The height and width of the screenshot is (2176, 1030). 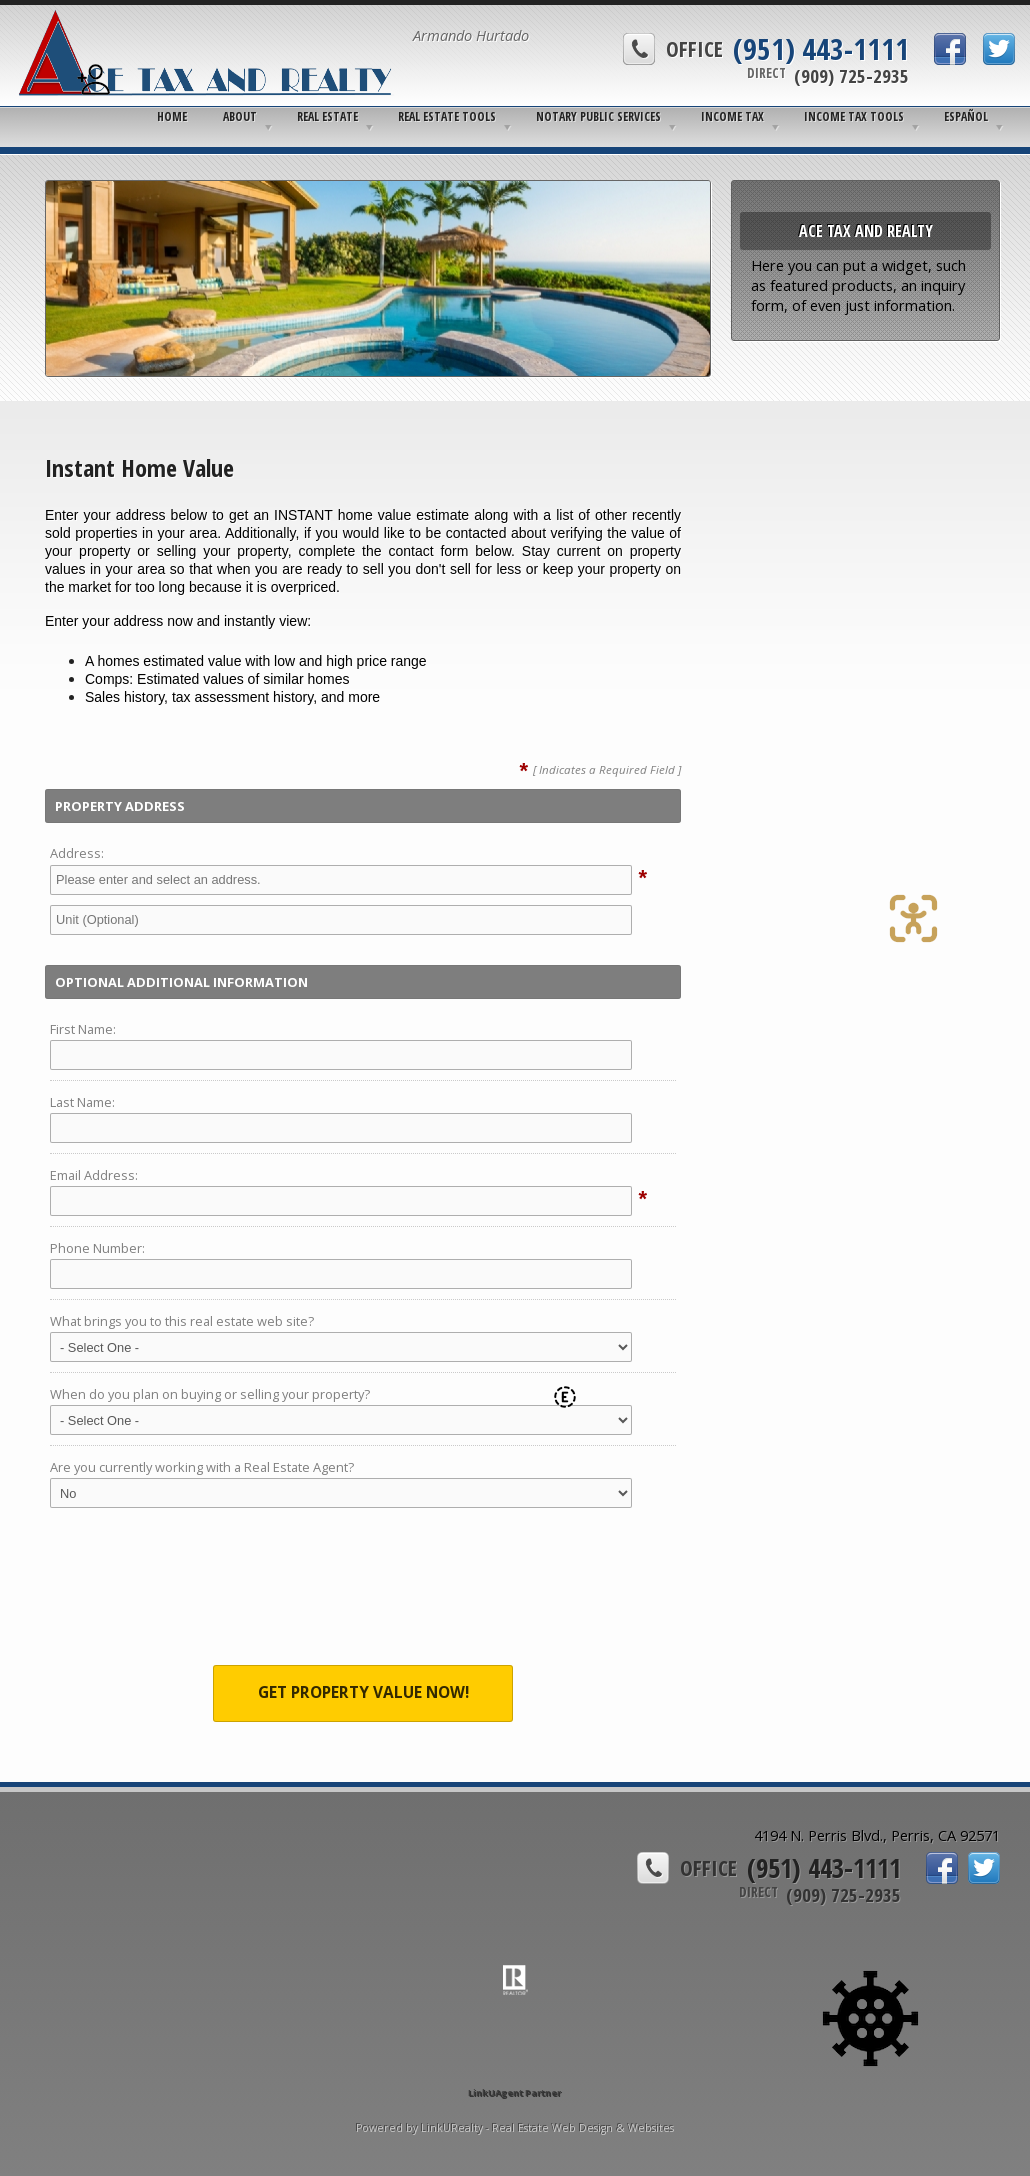 What do you see at coordinates (913, 918) in the screenshot?
I see `scan or detect body position` at bounding box center [913, 918].